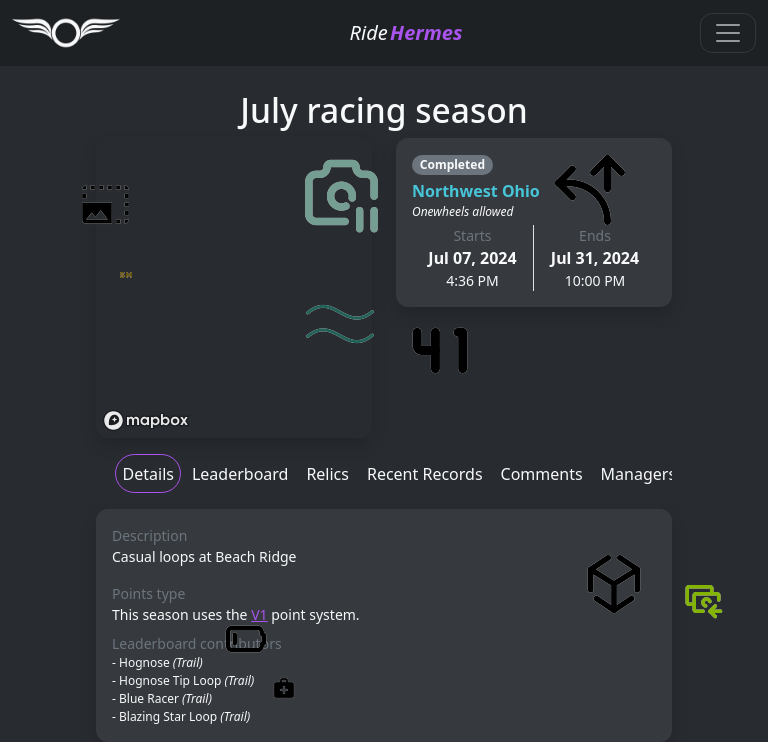 This screenshot has width=768, height=742. Describe the element at coordinates (340, 324) in the screenshot. I see `indicates approximate or estimated value` at that location.